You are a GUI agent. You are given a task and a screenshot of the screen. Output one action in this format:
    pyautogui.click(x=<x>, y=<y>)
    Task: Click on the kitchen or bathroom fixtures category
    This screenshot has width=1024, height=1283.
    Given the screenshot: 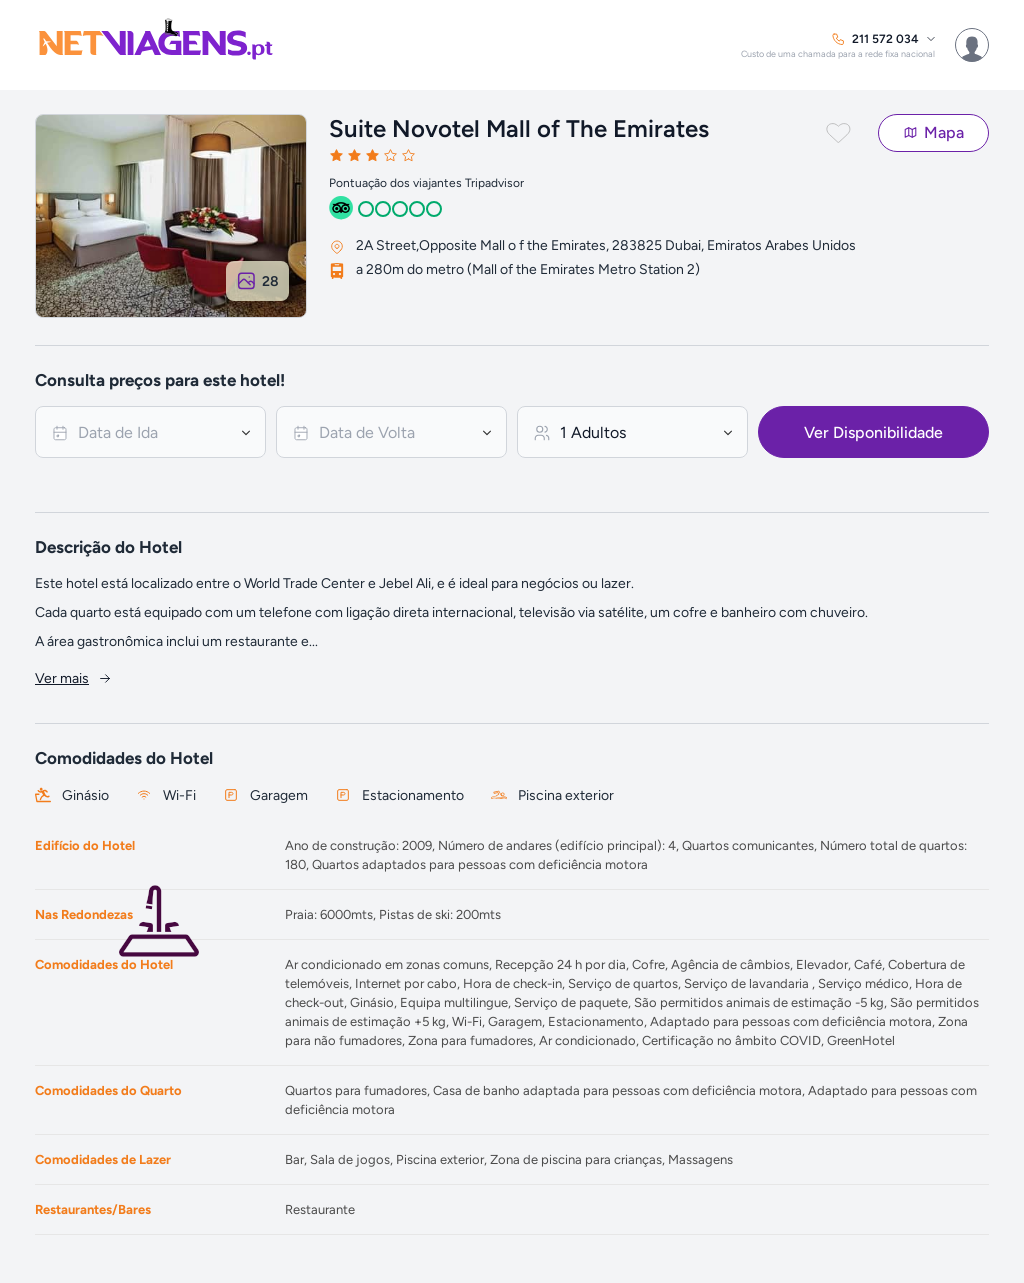 What is the action you would take?
    pyautogui.click(x=159, y=921)
    